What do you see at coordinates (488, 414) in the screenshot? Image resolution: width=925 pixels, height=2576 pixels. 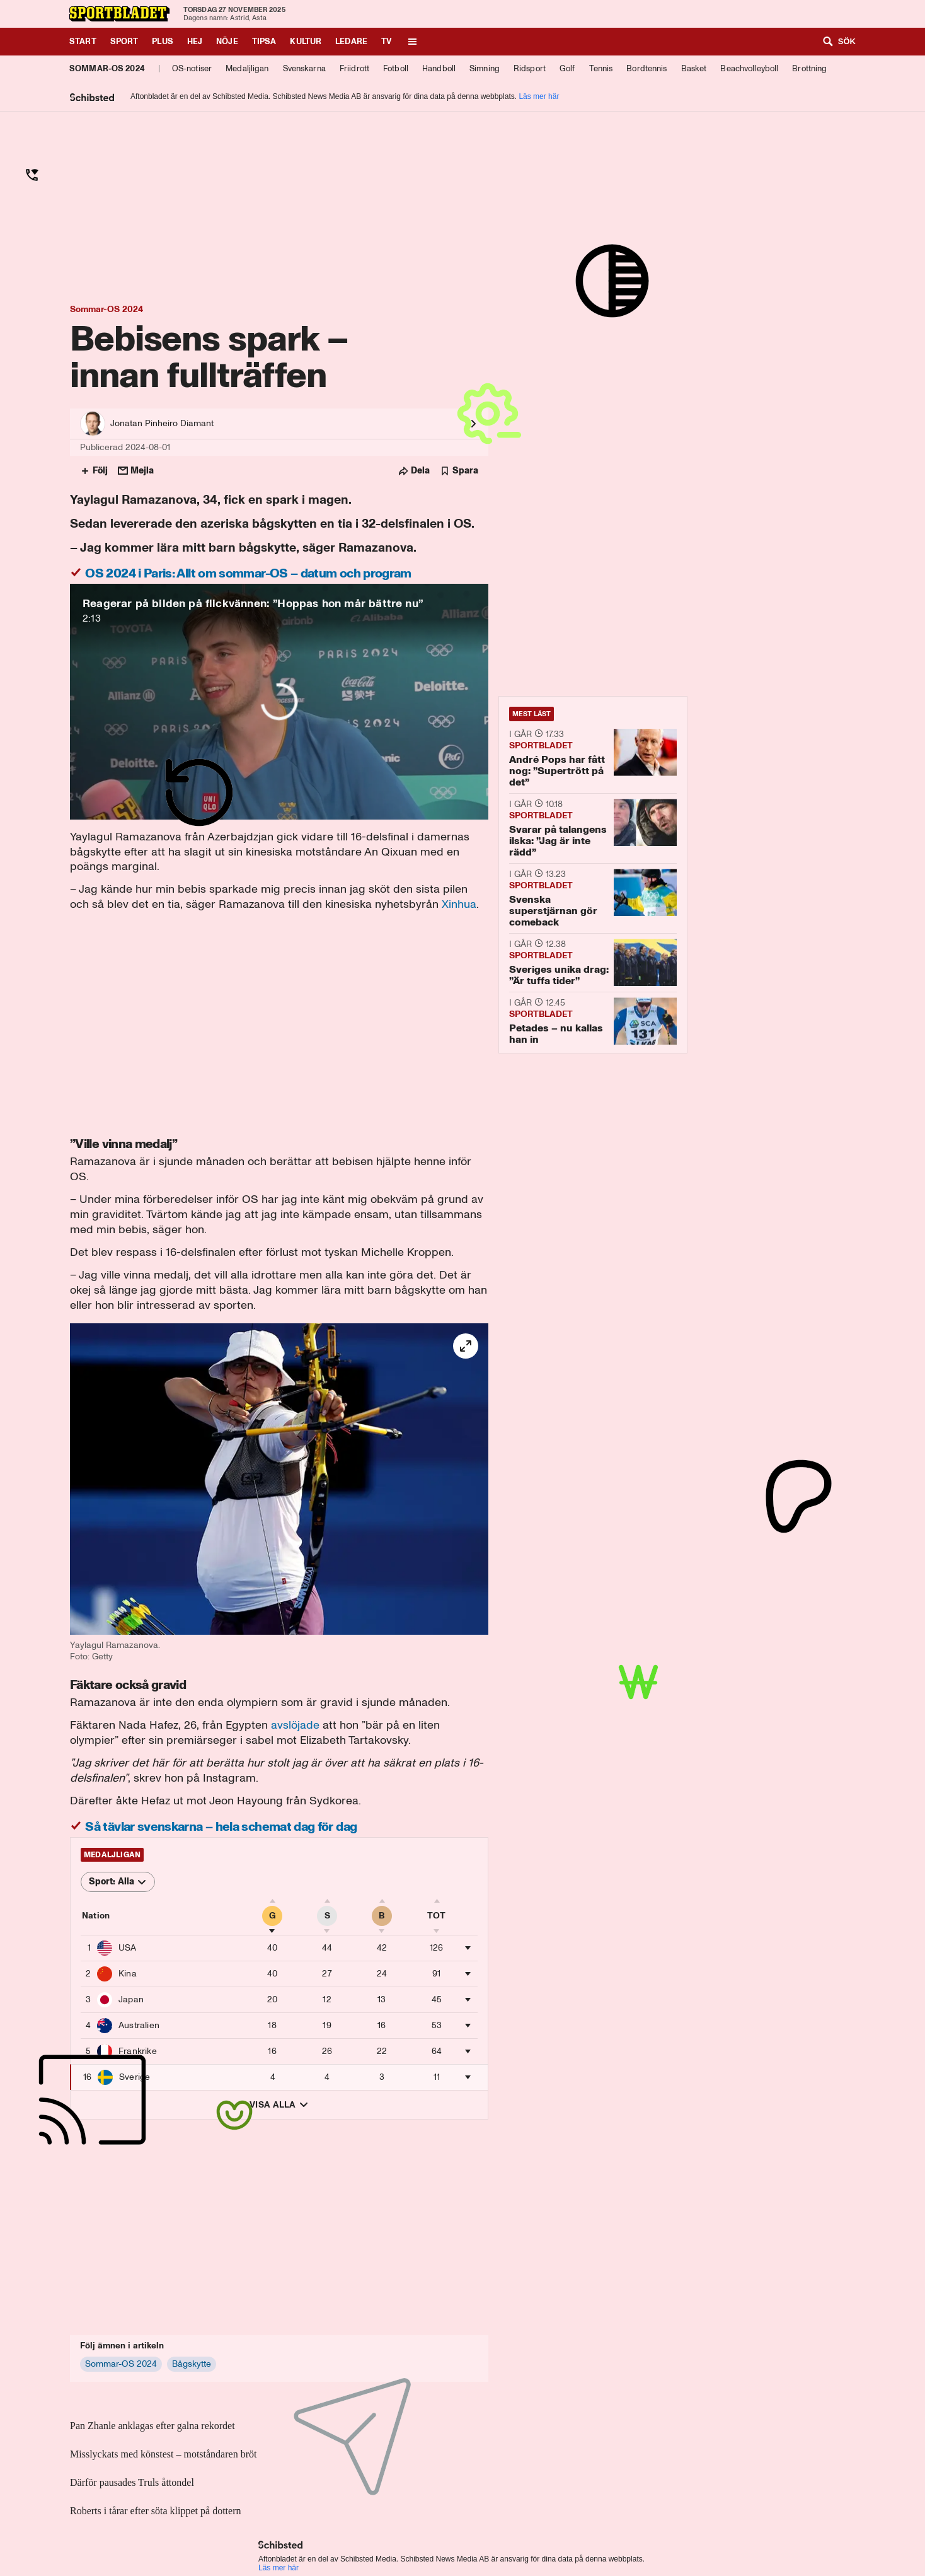 I see `remove a setting or preference` at bounding box center [488, 414].